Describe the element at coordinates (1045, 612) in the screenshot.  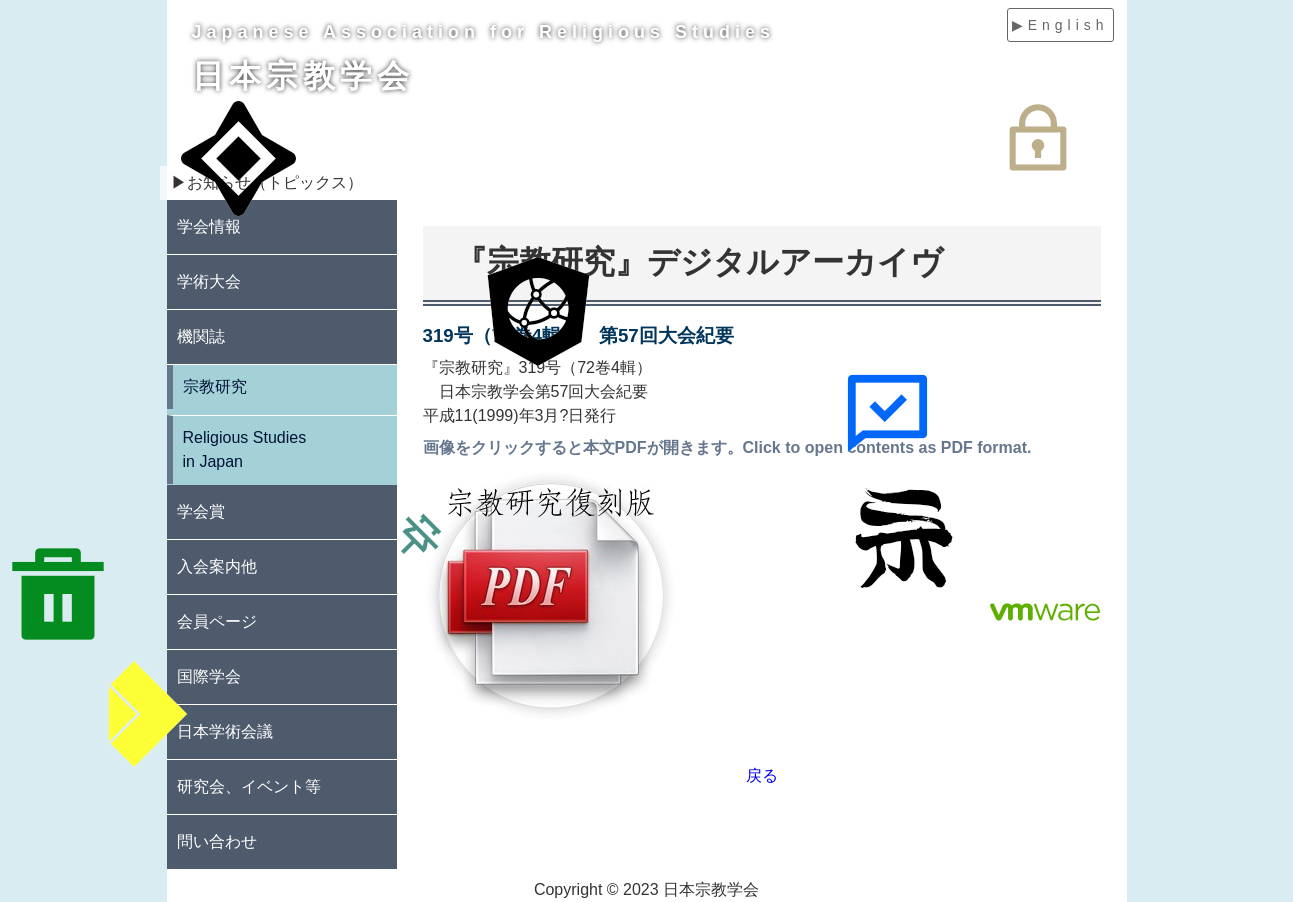
I see `VMware application or service` at that location.